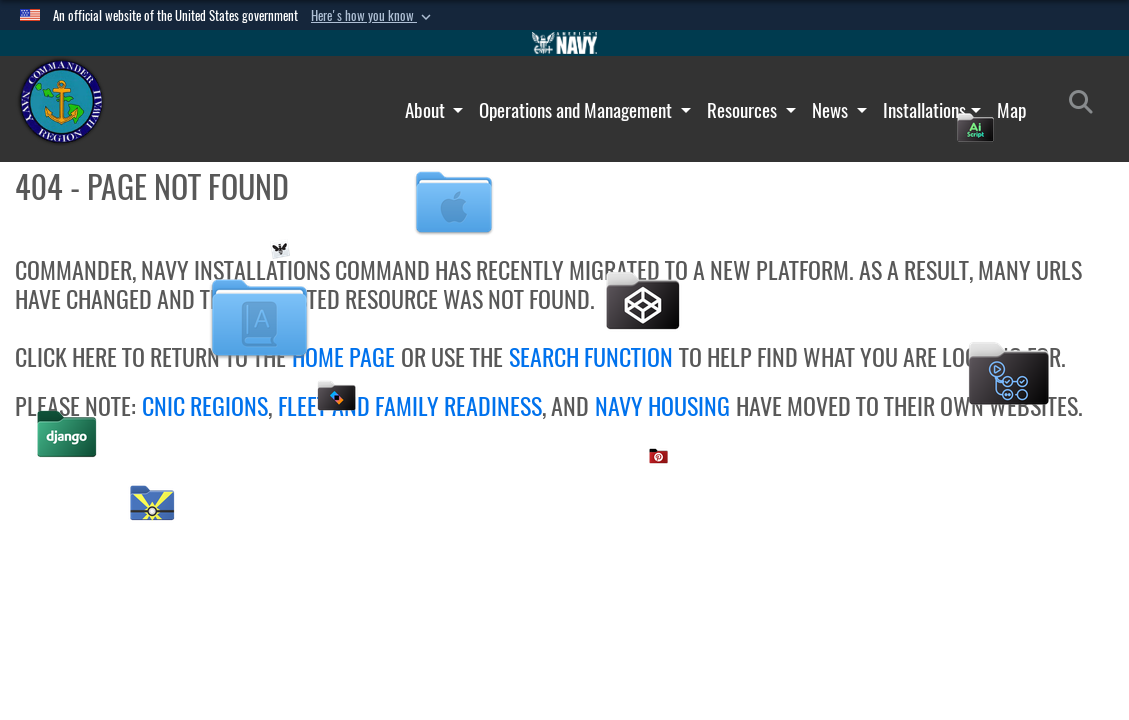 The image size is (1129, 720). I want to click on open pokémon quick ball themed folder, so click(152, 504).